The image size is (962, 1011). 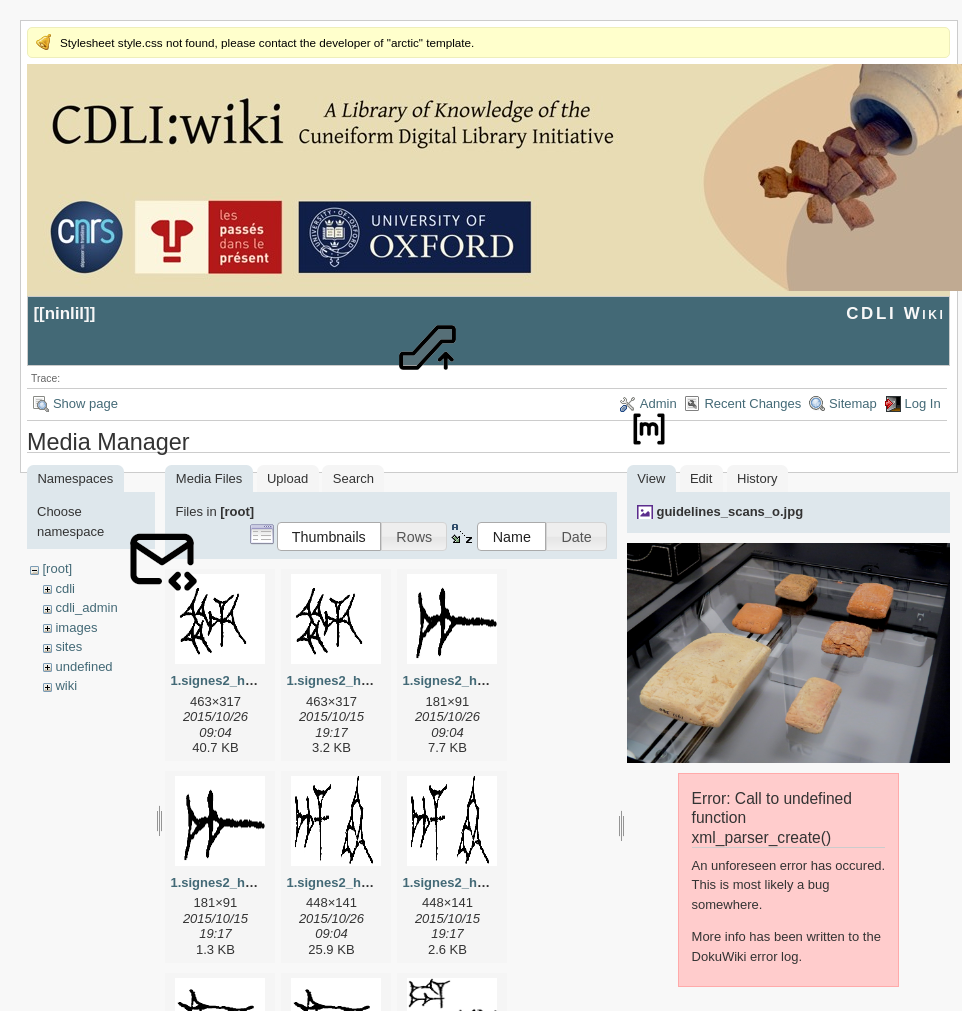 What do you see at coordinates (649, 429) in the screenshot?
I see `connect to matrix decentralized chat network` at bounding box center [649, 429].